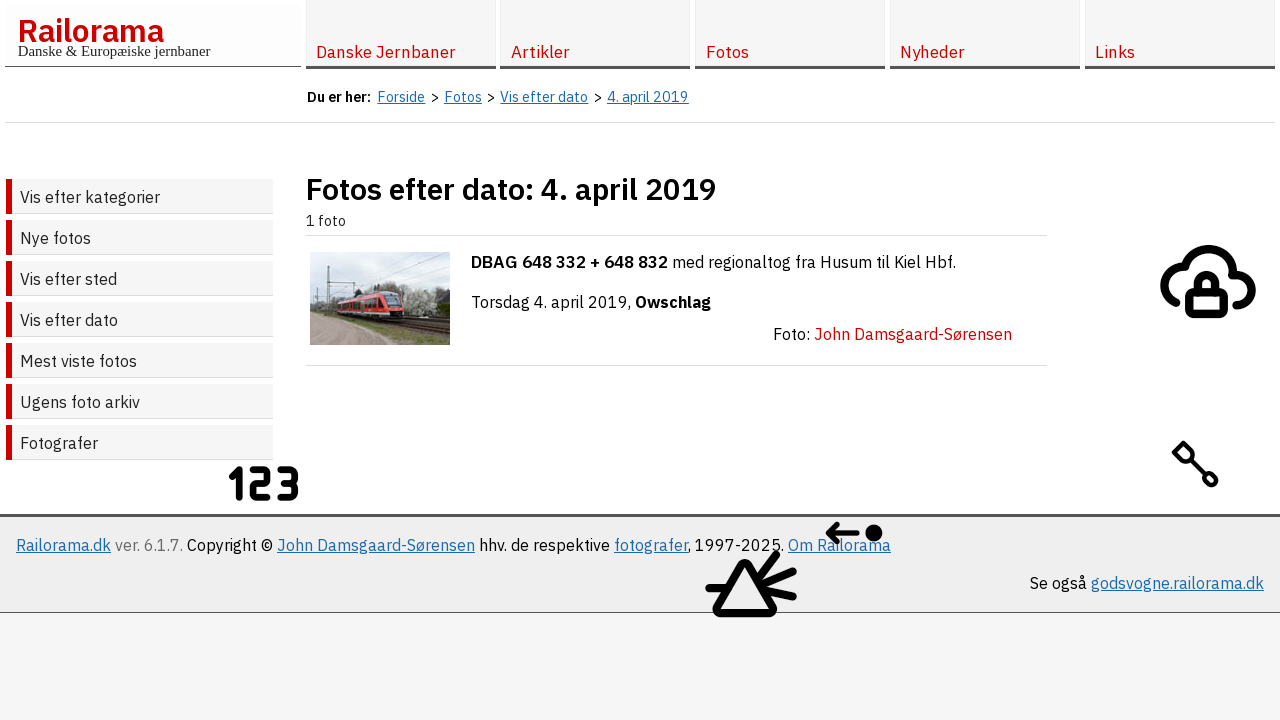 This screenshot has width=1280, height=720. Describe the element at coordinates (1206, 279) in the screenshot. I see `secure cloud storage` at that location.